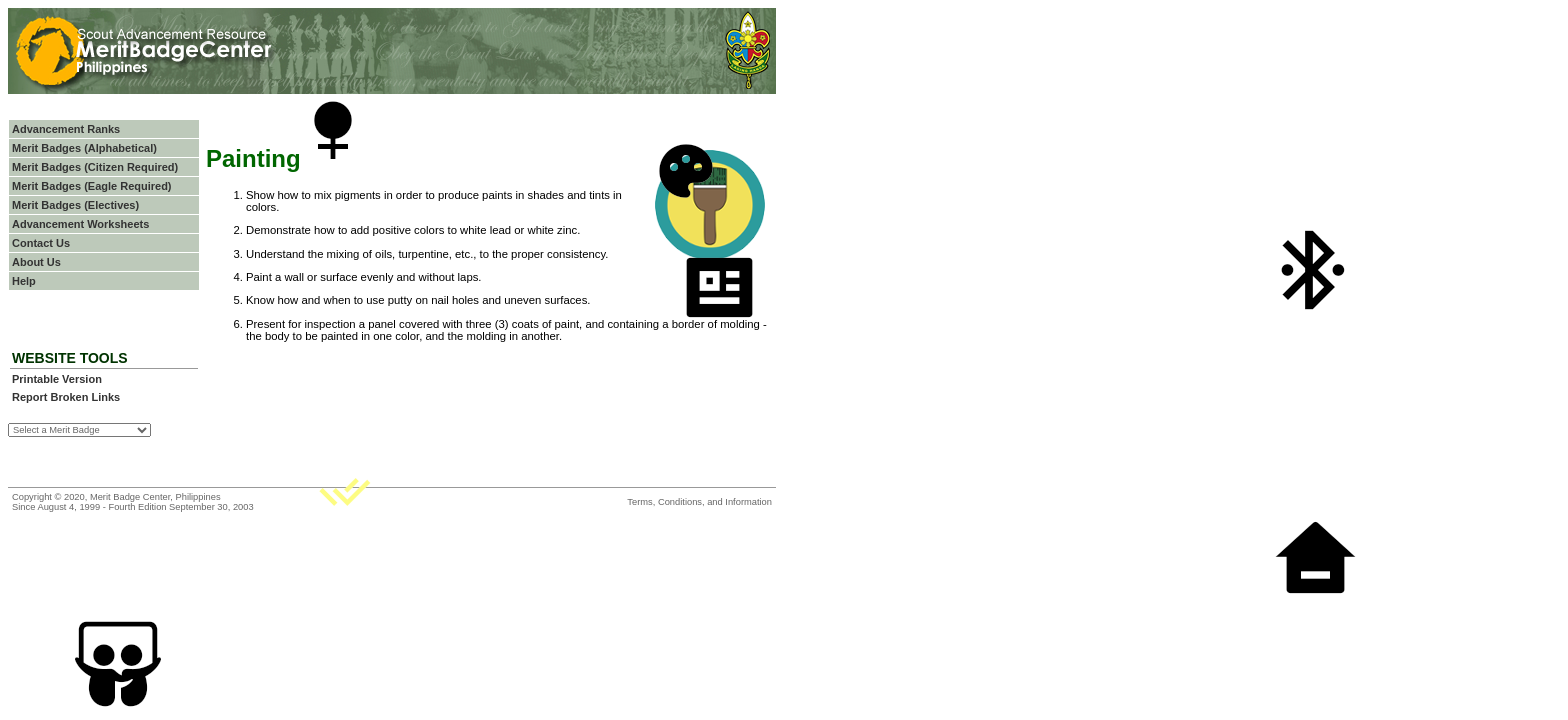  Describe the element at coordinates (333, 129) in the screenshot. I see `indicates female or women's option` at that location.